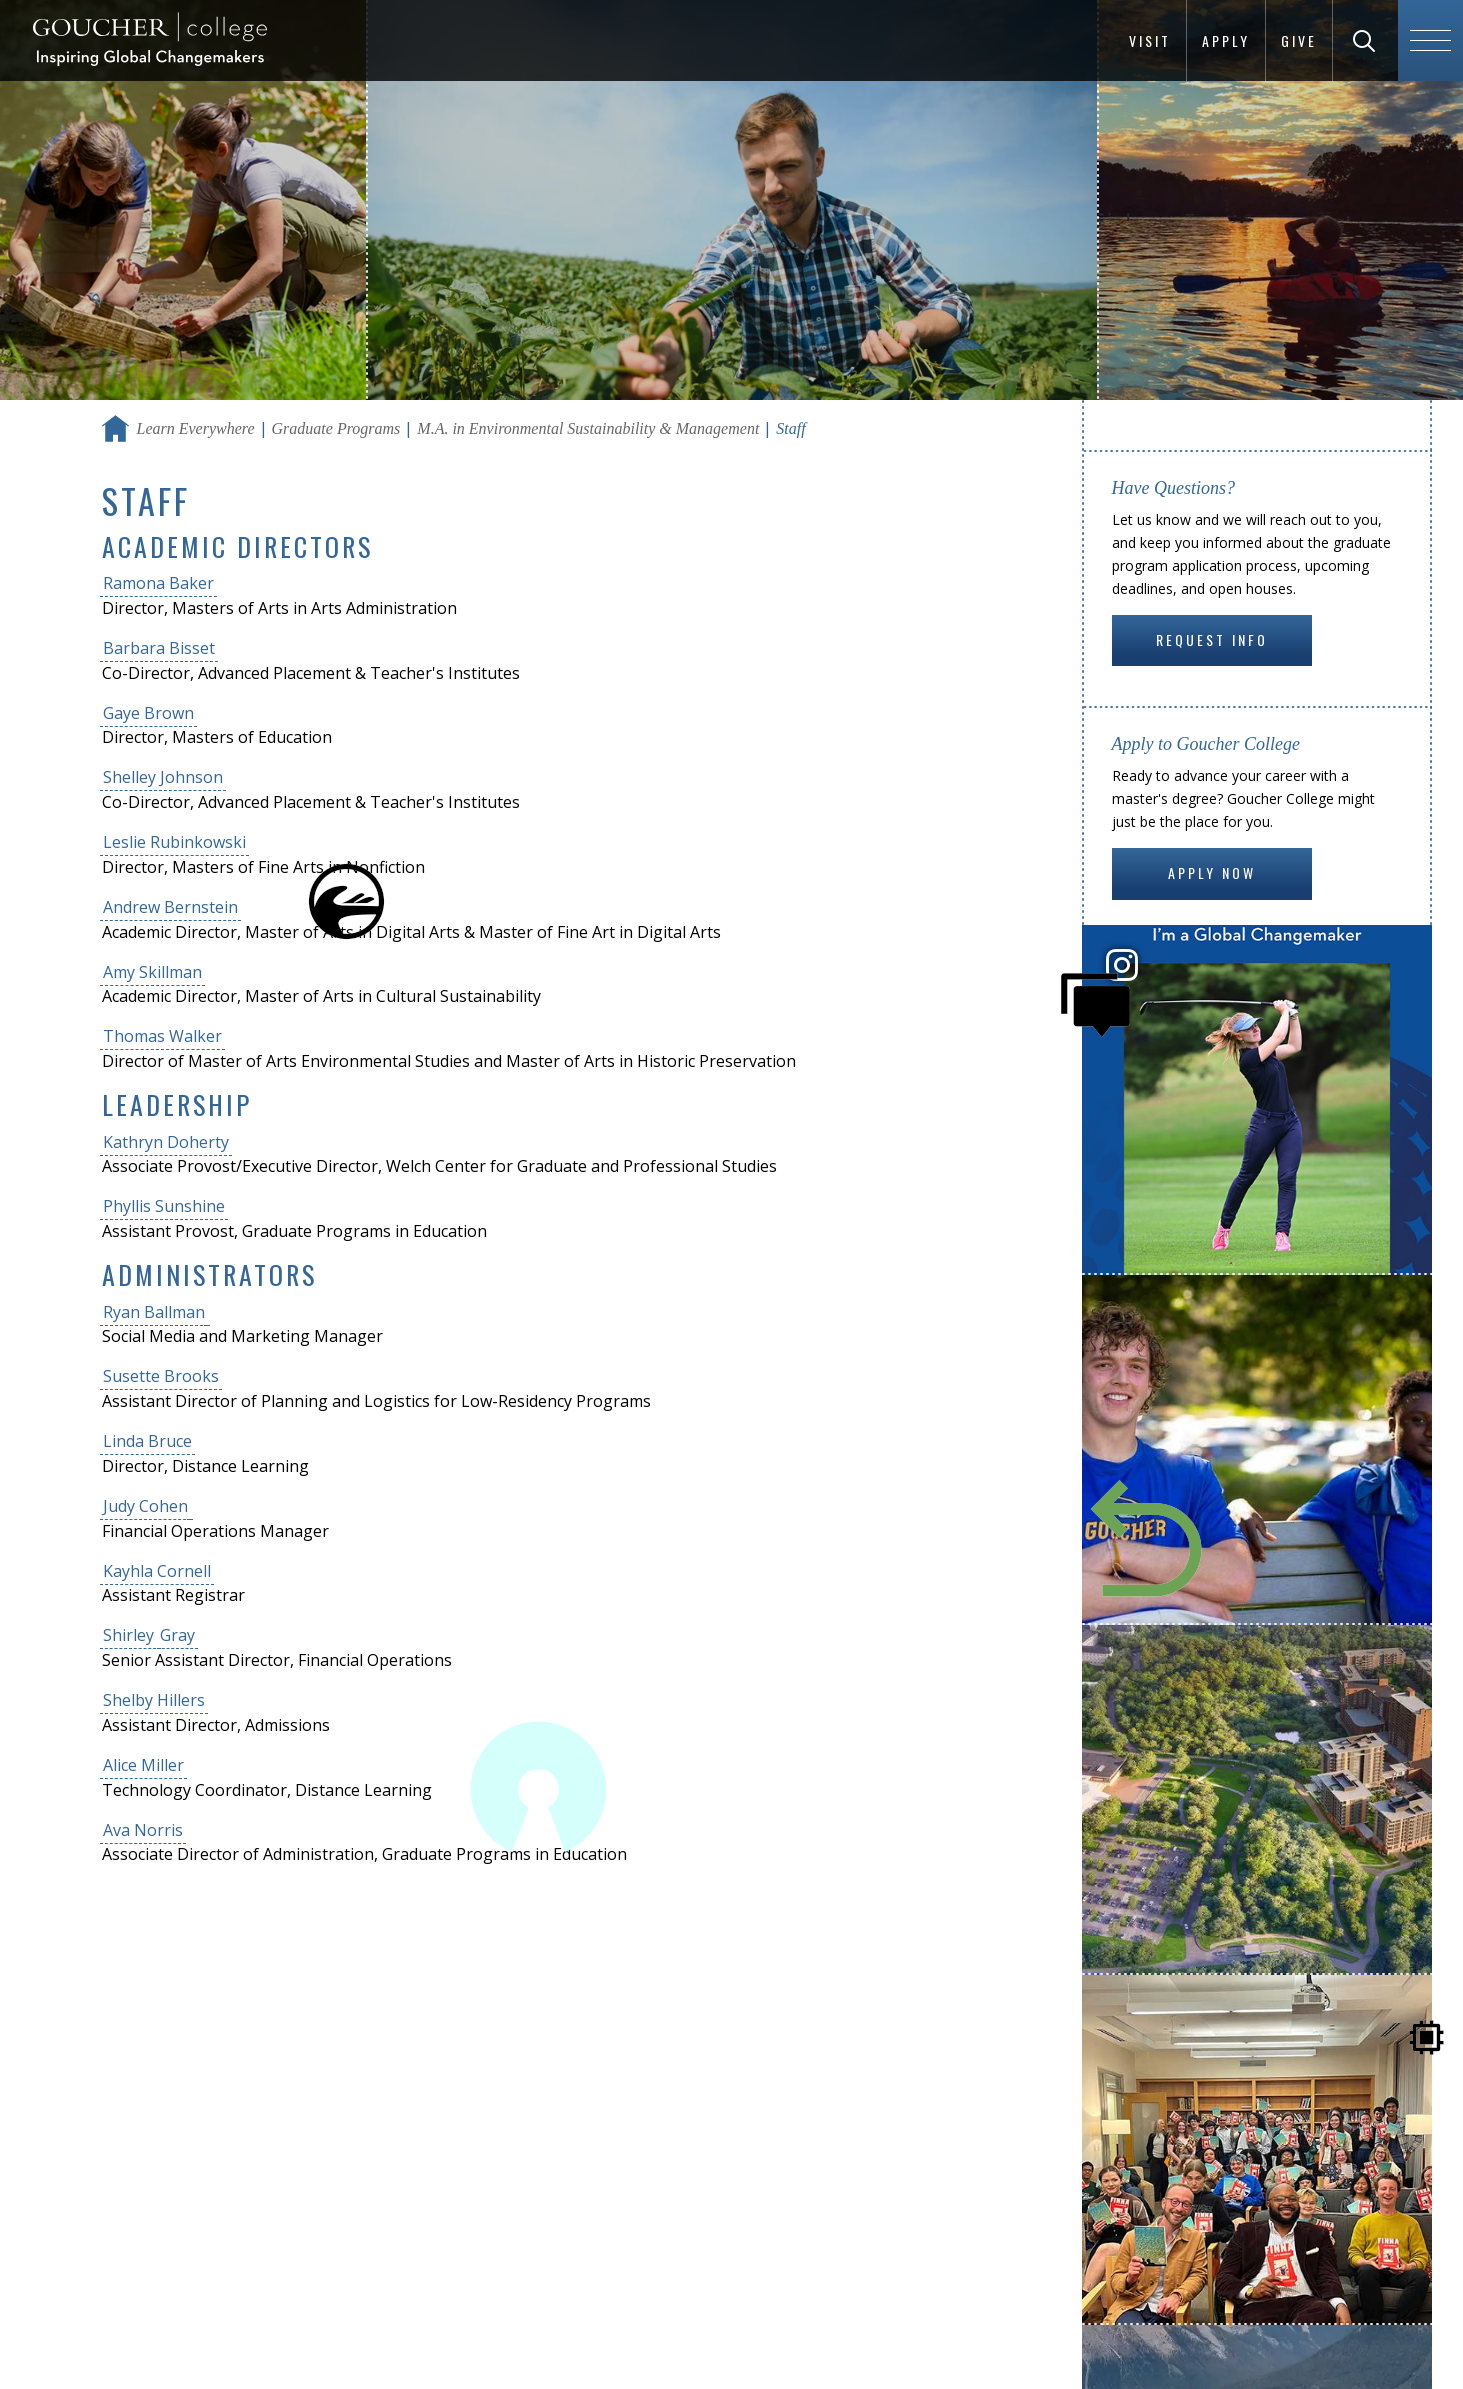  I want to click on joget platform logo, so click(346, 901).